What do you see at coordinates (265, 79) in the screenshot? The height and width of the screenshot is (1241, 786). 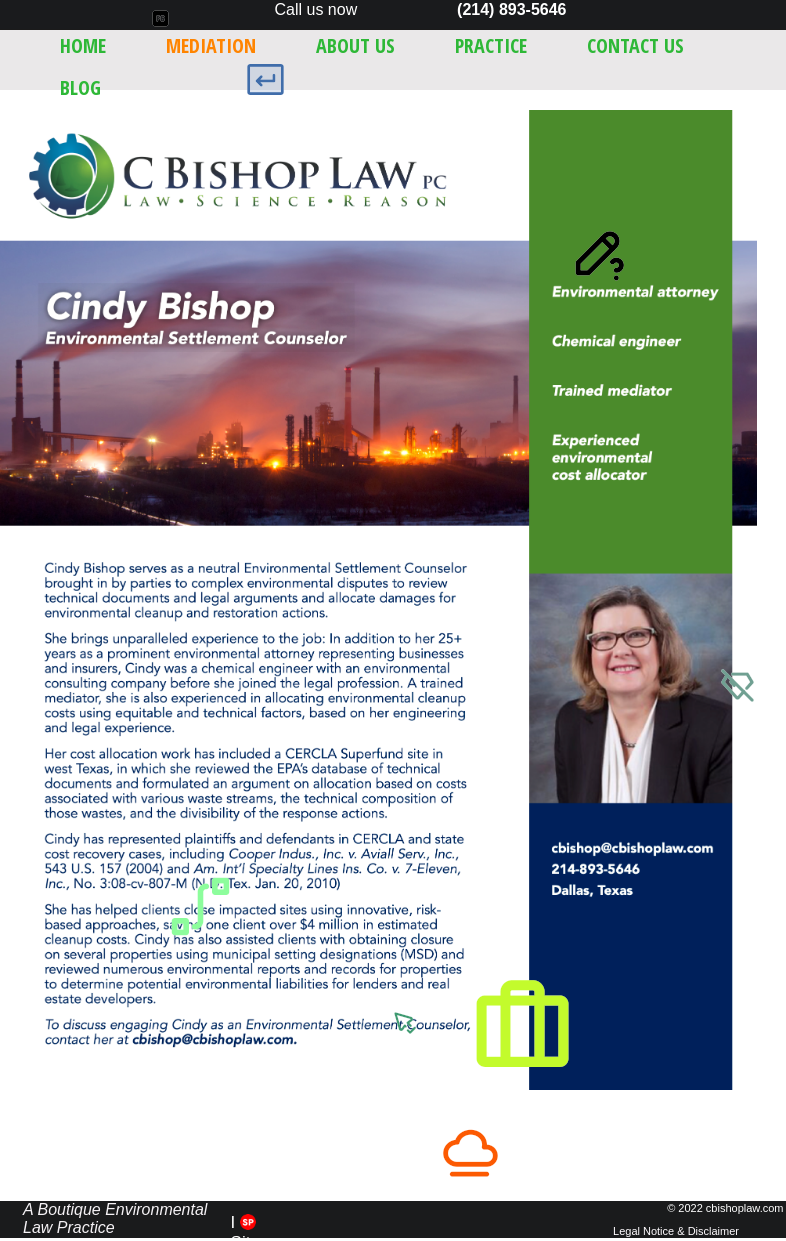 I see `press enter or return key` at bounding box center [265, 79].